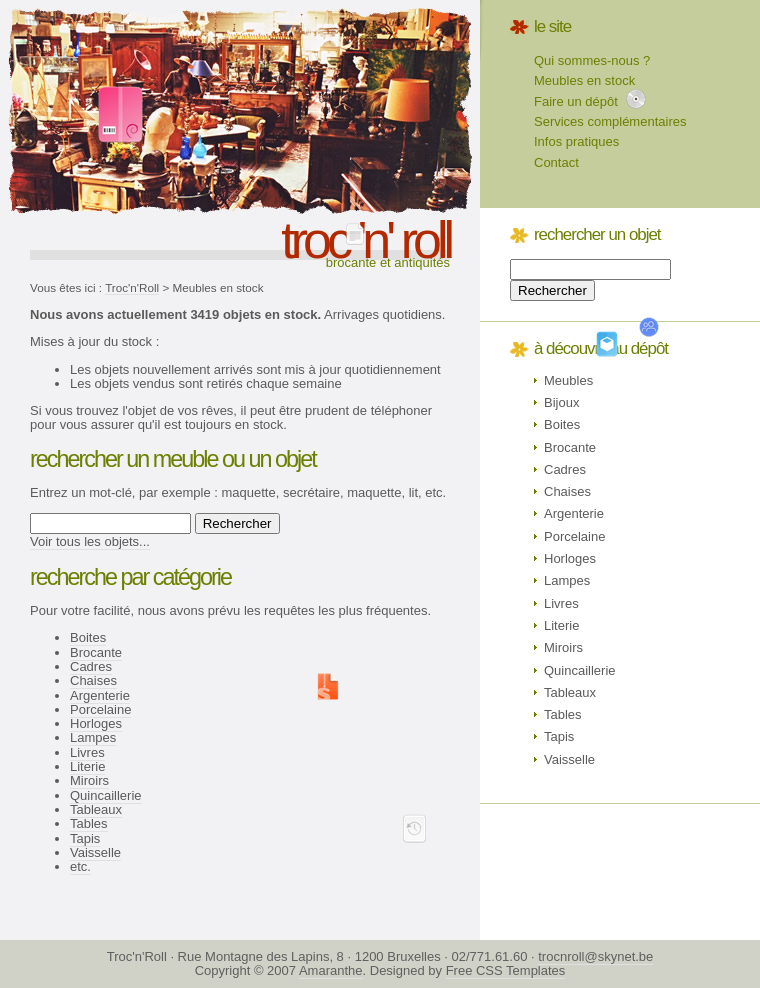 This screenshot has width=760, height=988. What do you see at coordinates (607, 344) in the screenshot?
I see `a flatpak application package file` at bounding box center [607, 344].